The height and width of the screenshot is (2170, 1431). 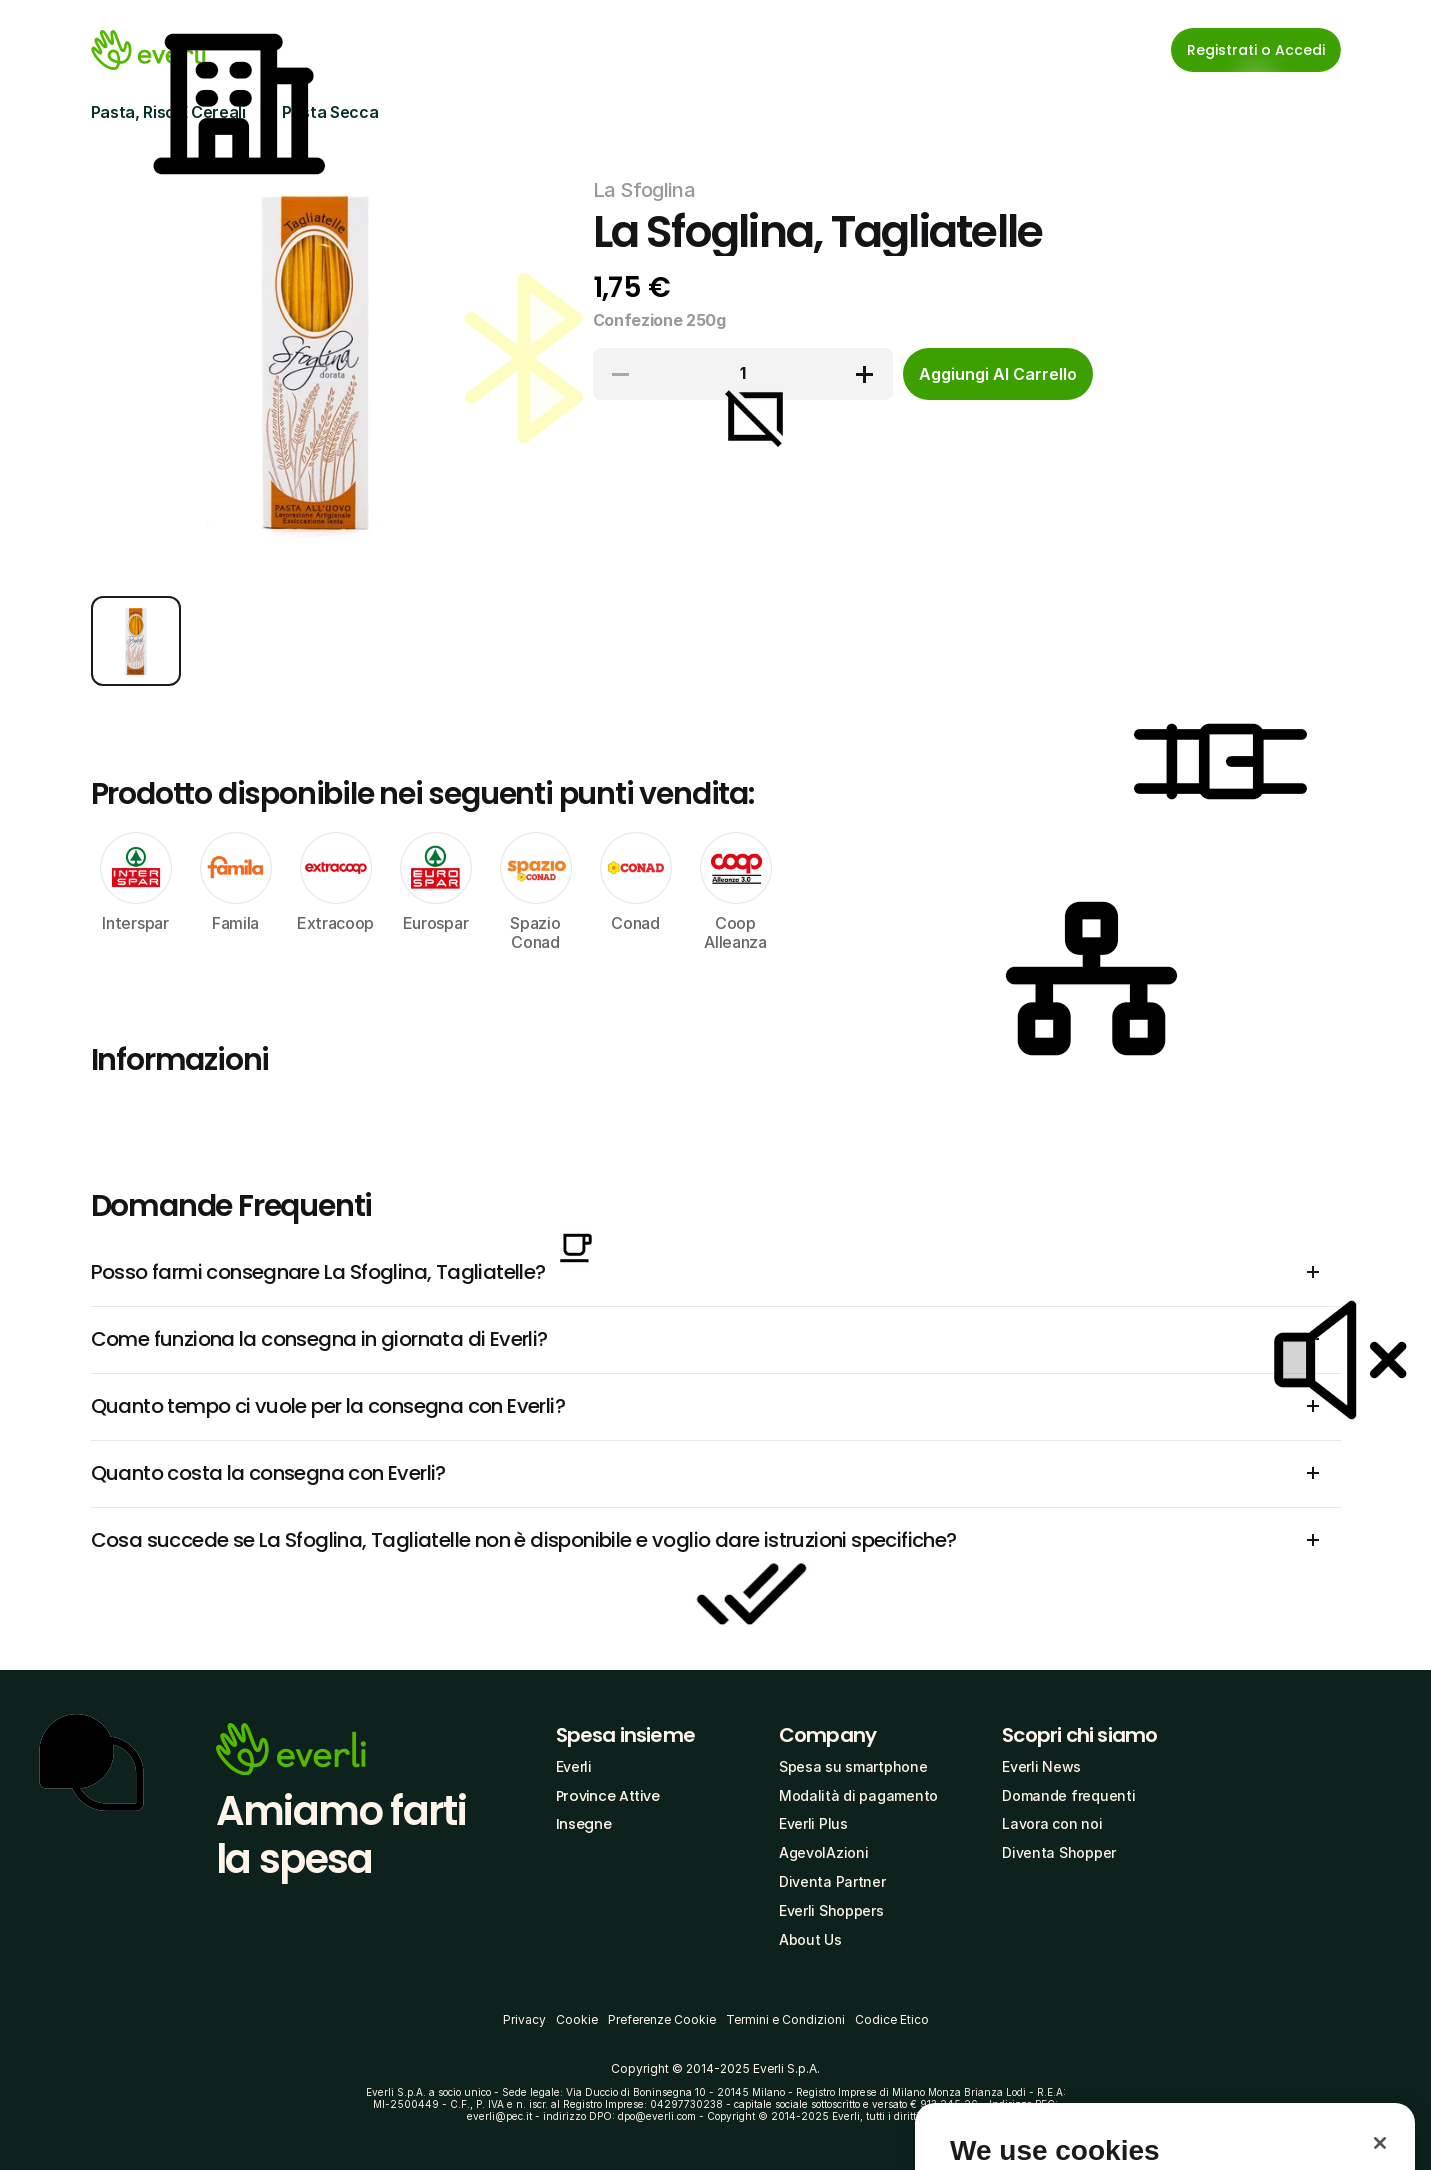 I want to click on adjust belt or strap settings, so click(x=1220, y=761).